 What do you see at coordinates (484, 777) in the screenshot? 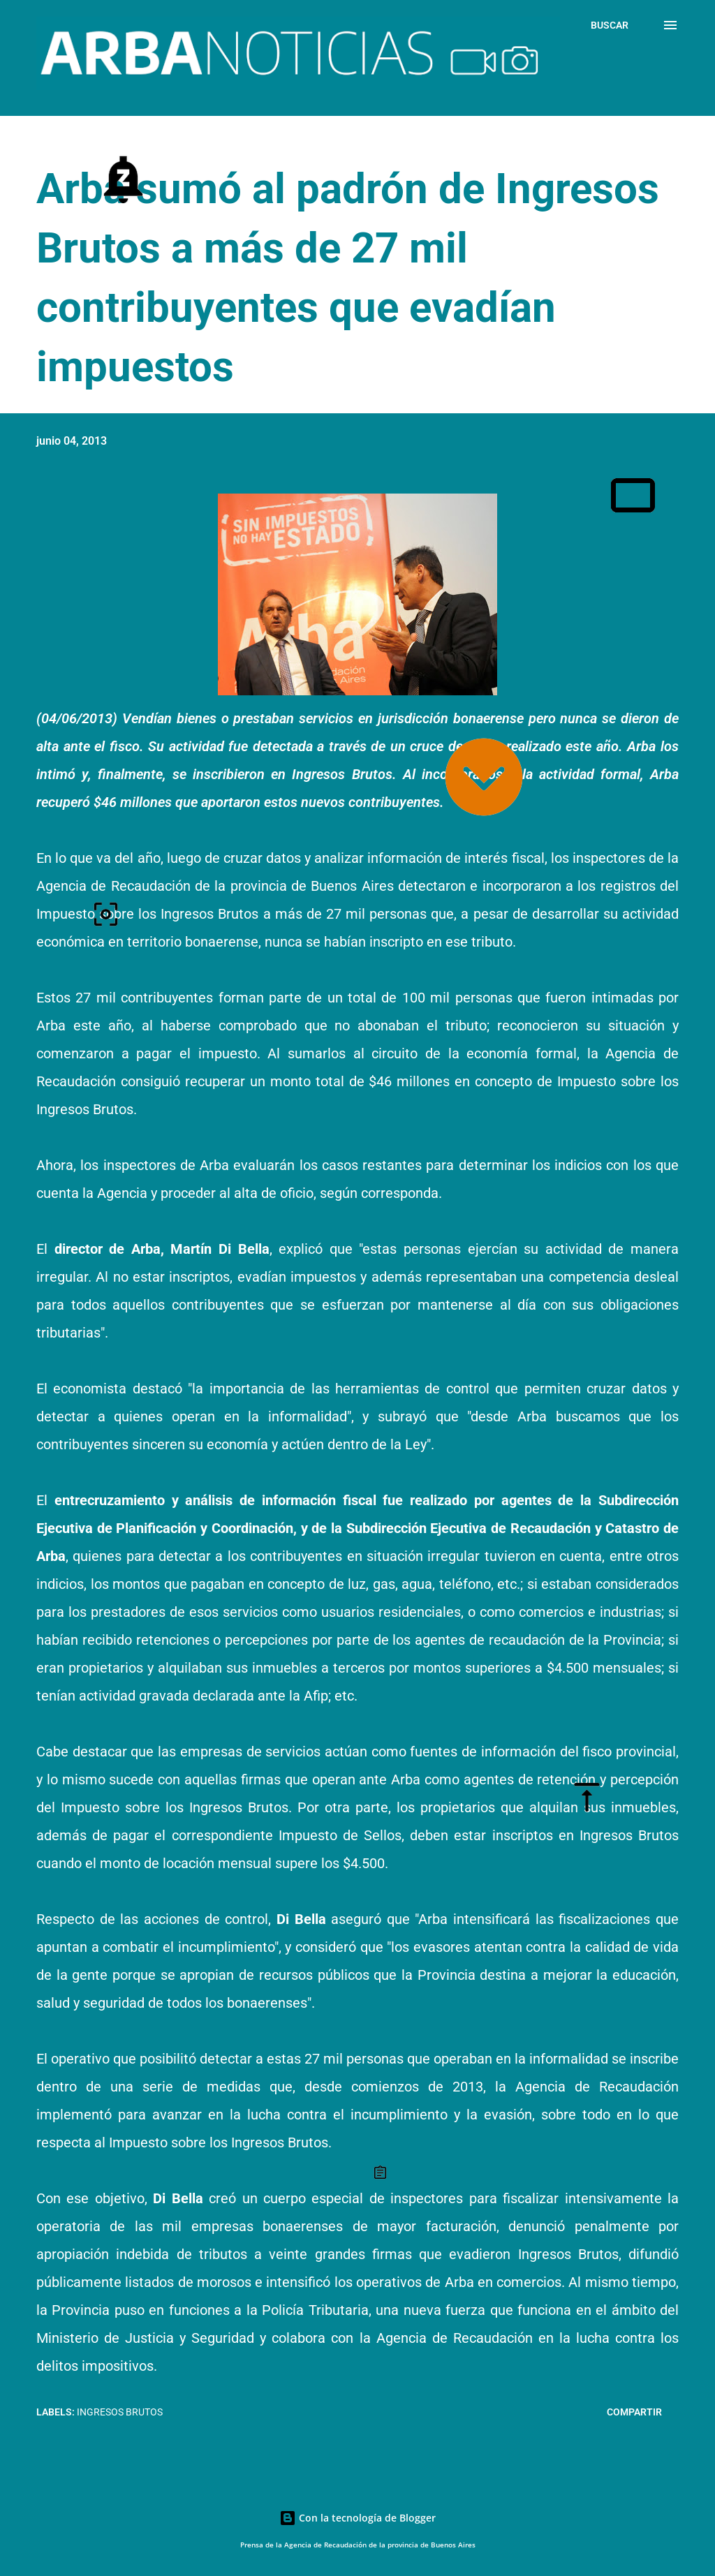
I see `expand to show more content` at bounding box center [484, 777].